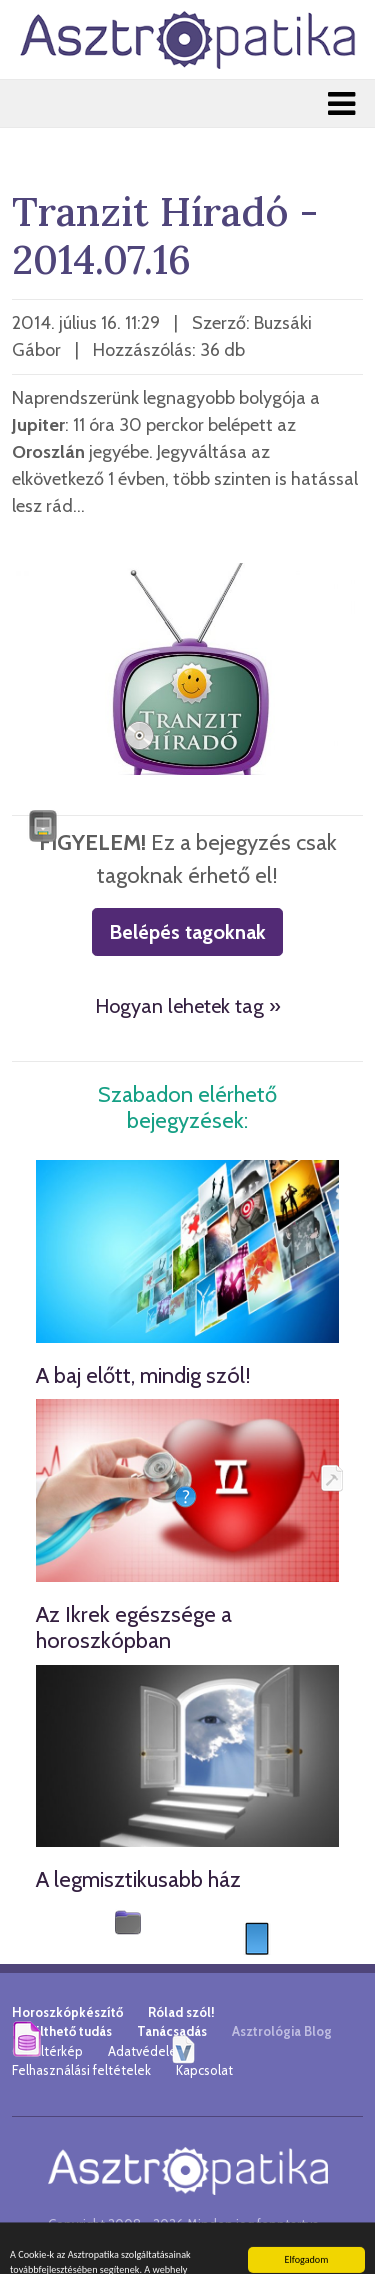  Describe the element at coordinates (27, 2039) in the screenshot. I see `libreoffice base database template file` at that location.